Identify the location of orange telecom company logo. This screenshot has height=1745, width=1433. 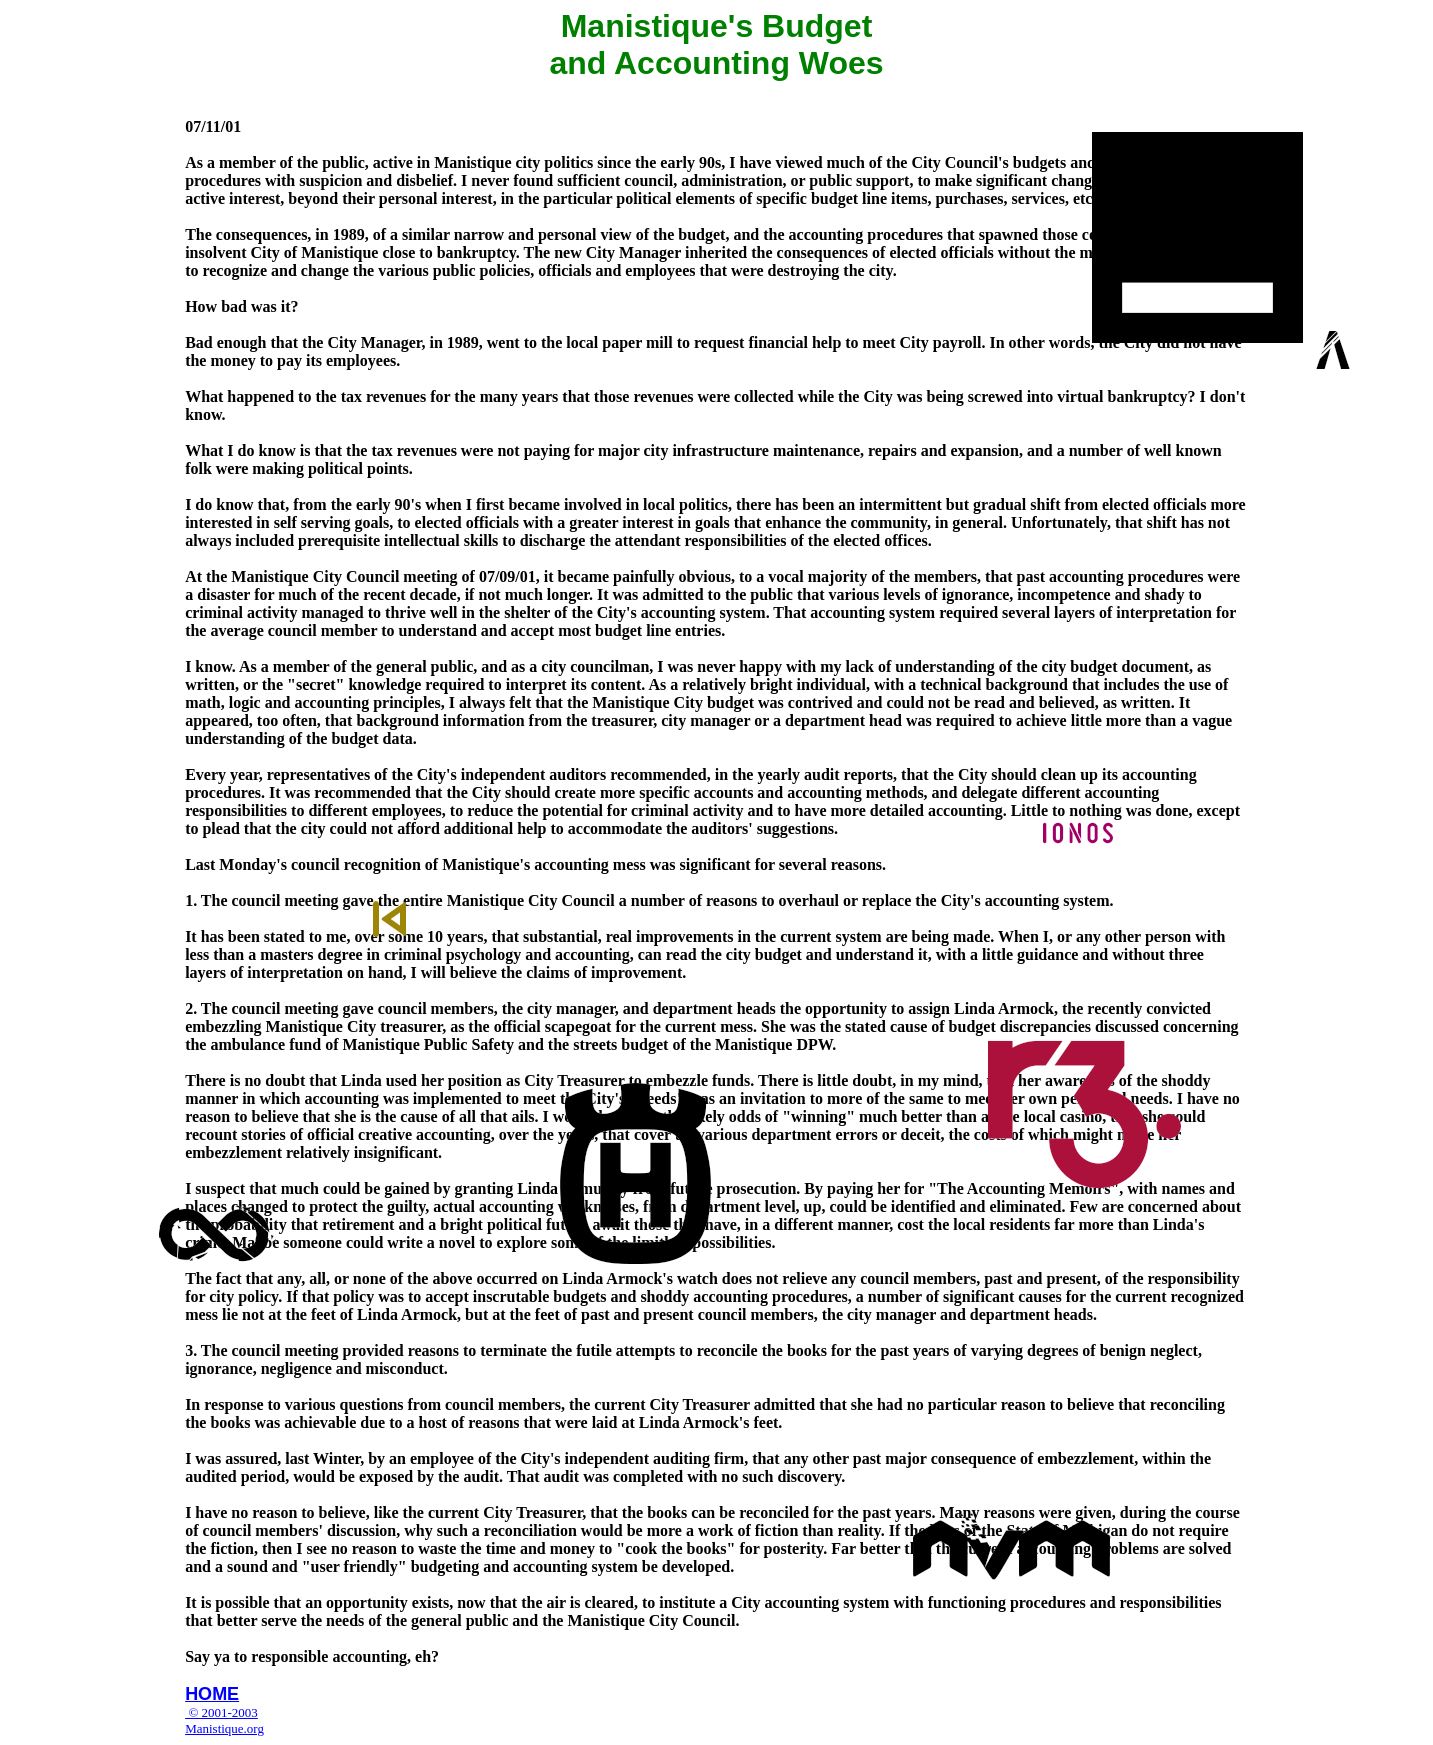
(1197, 237).